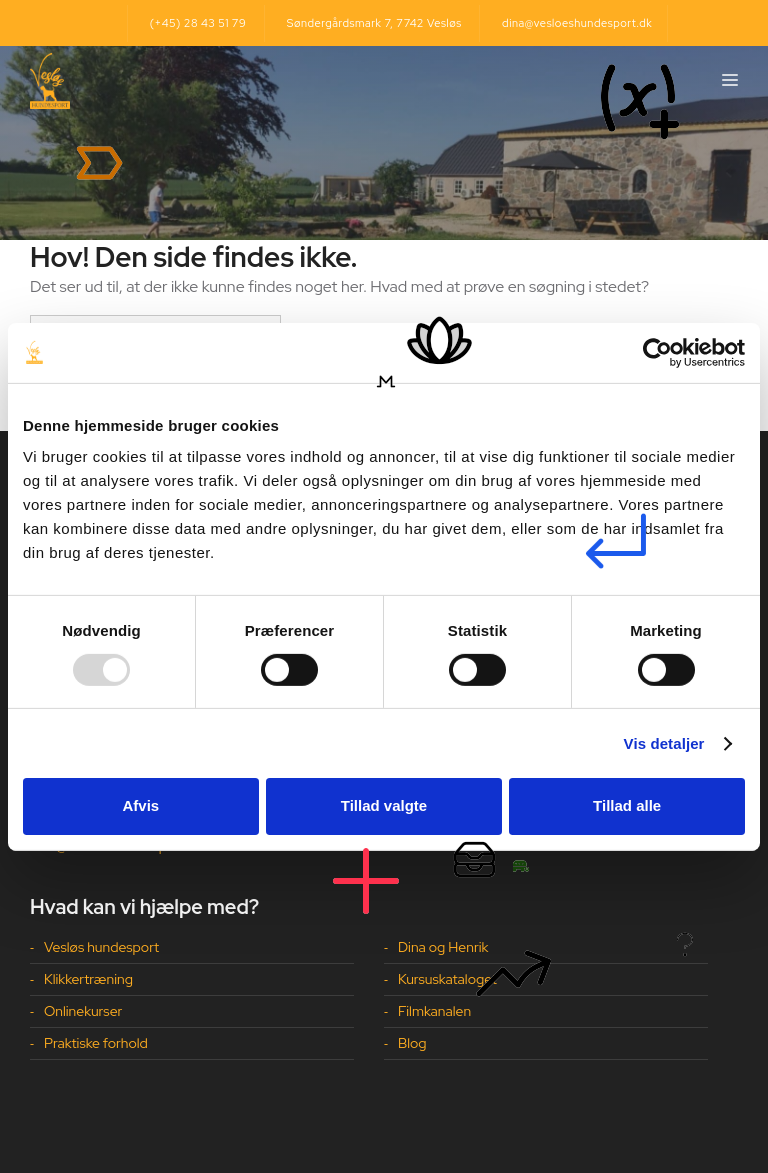 This screenshot has width=768, height=1173. What do you see at coordinates (366, 881) in the screenshot?
I see `add a new item` at bounding box center [366, 881].